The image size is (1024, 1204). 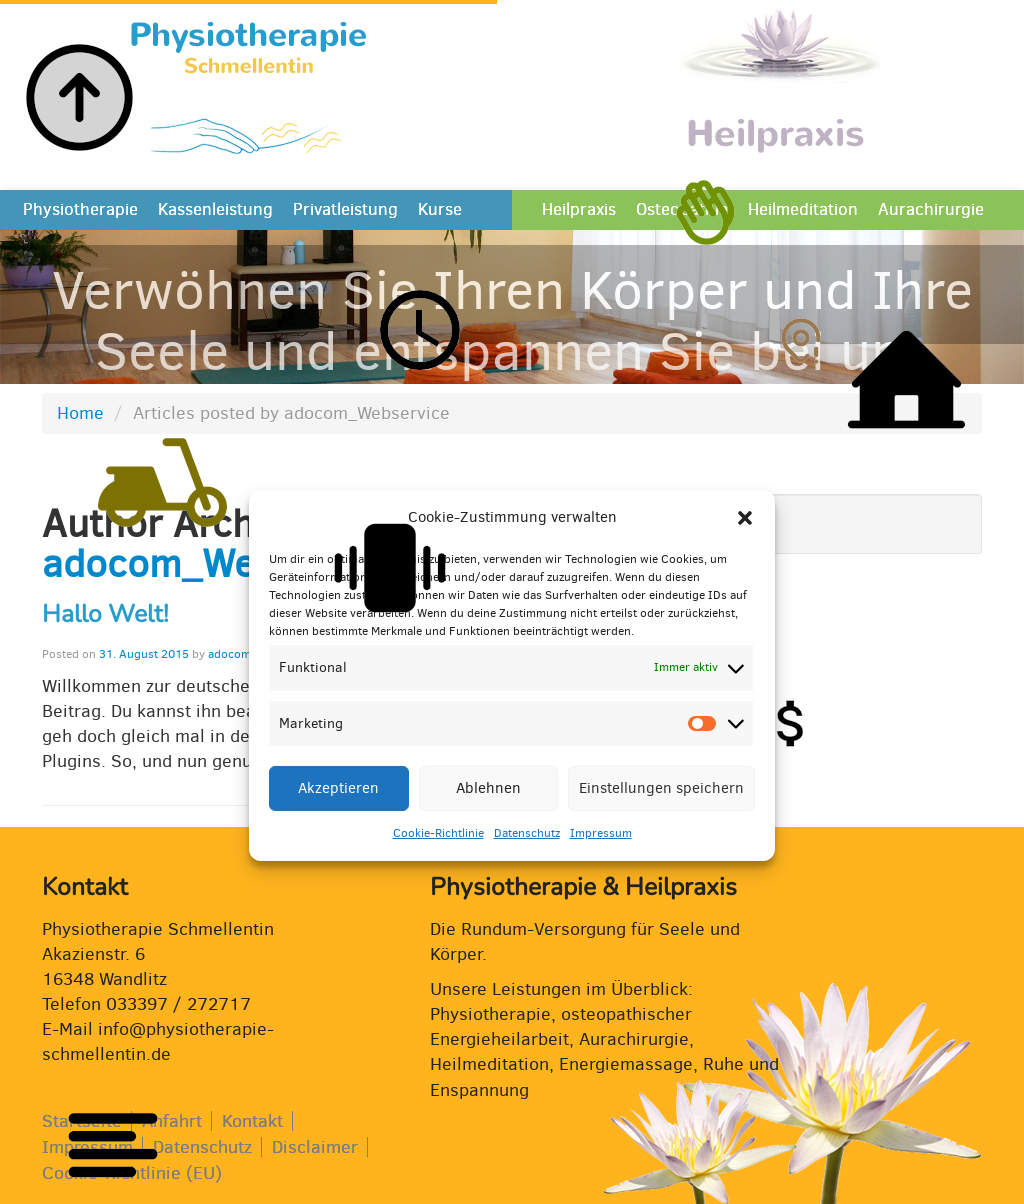 What do you see at coordinates (390, 568) in the screenshot?
I see `enable vibration mode on device` at bounding box center [390, 568].